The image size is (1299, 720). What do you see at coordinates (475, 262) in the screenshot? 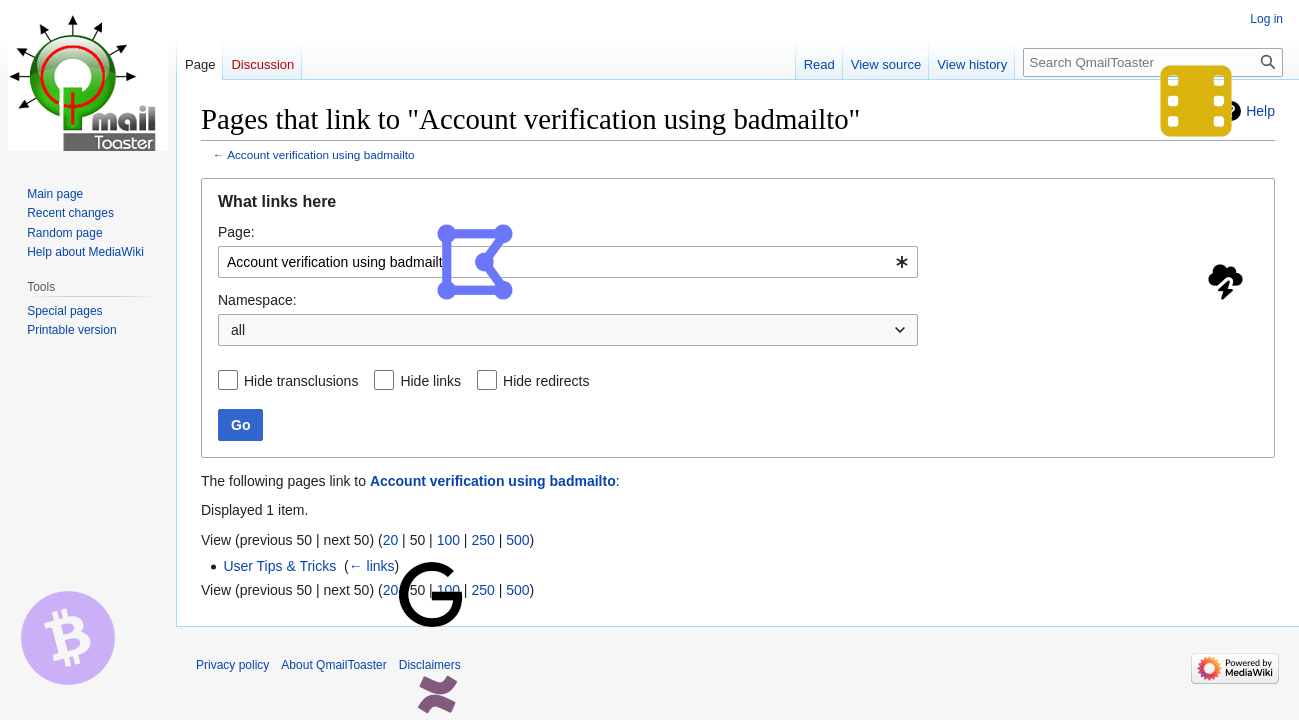
I see `draw a custom polygon shape` at bounding box center [475, 262].